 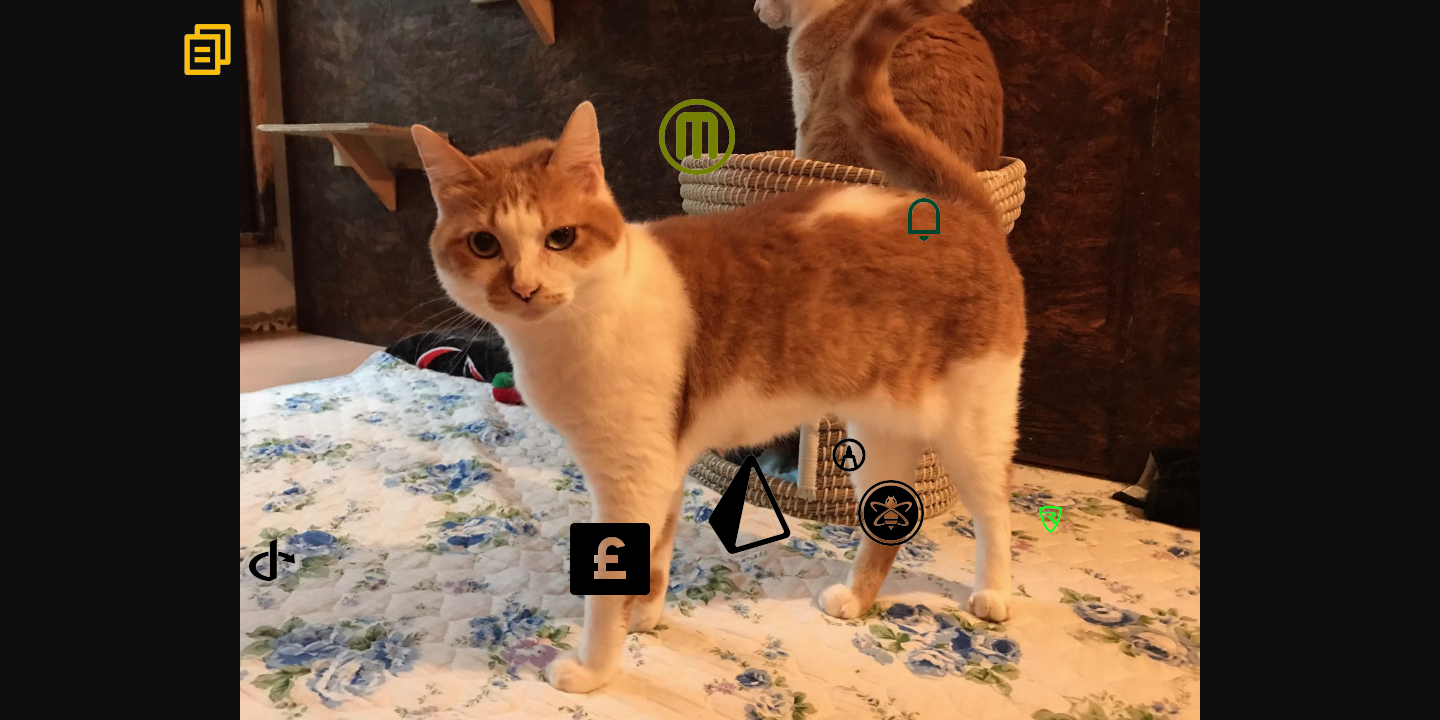 I want to click on makerbot logo, so click(x=697, y=137).